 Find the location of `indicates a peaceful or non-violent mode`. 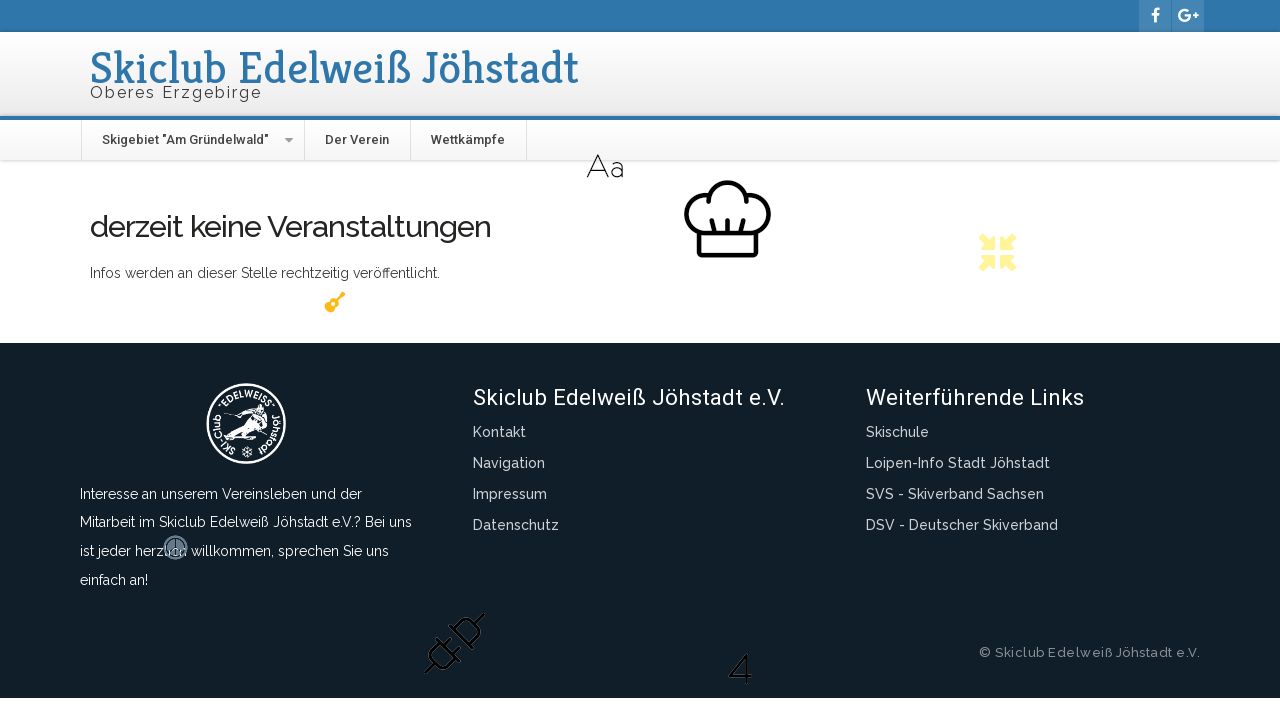

indicates a peaceful or non-violent mode is located at coordinates (175, 547).